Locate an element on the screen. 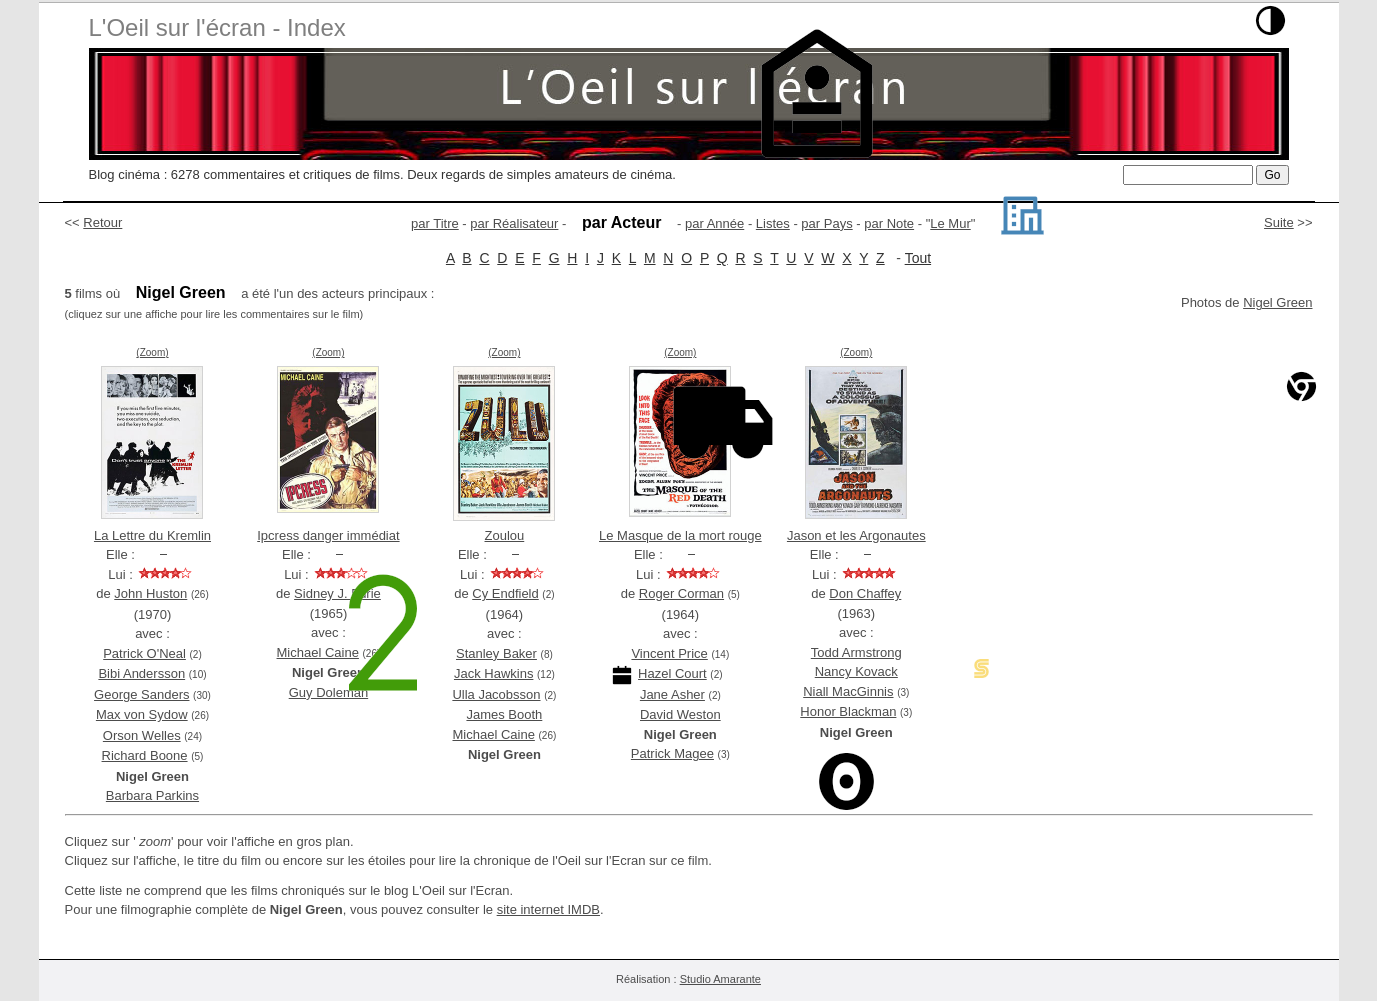 The width and height of the screenshot is (1377, 1001). indicates second item in a numbered list is located at coordinates (383, 634).